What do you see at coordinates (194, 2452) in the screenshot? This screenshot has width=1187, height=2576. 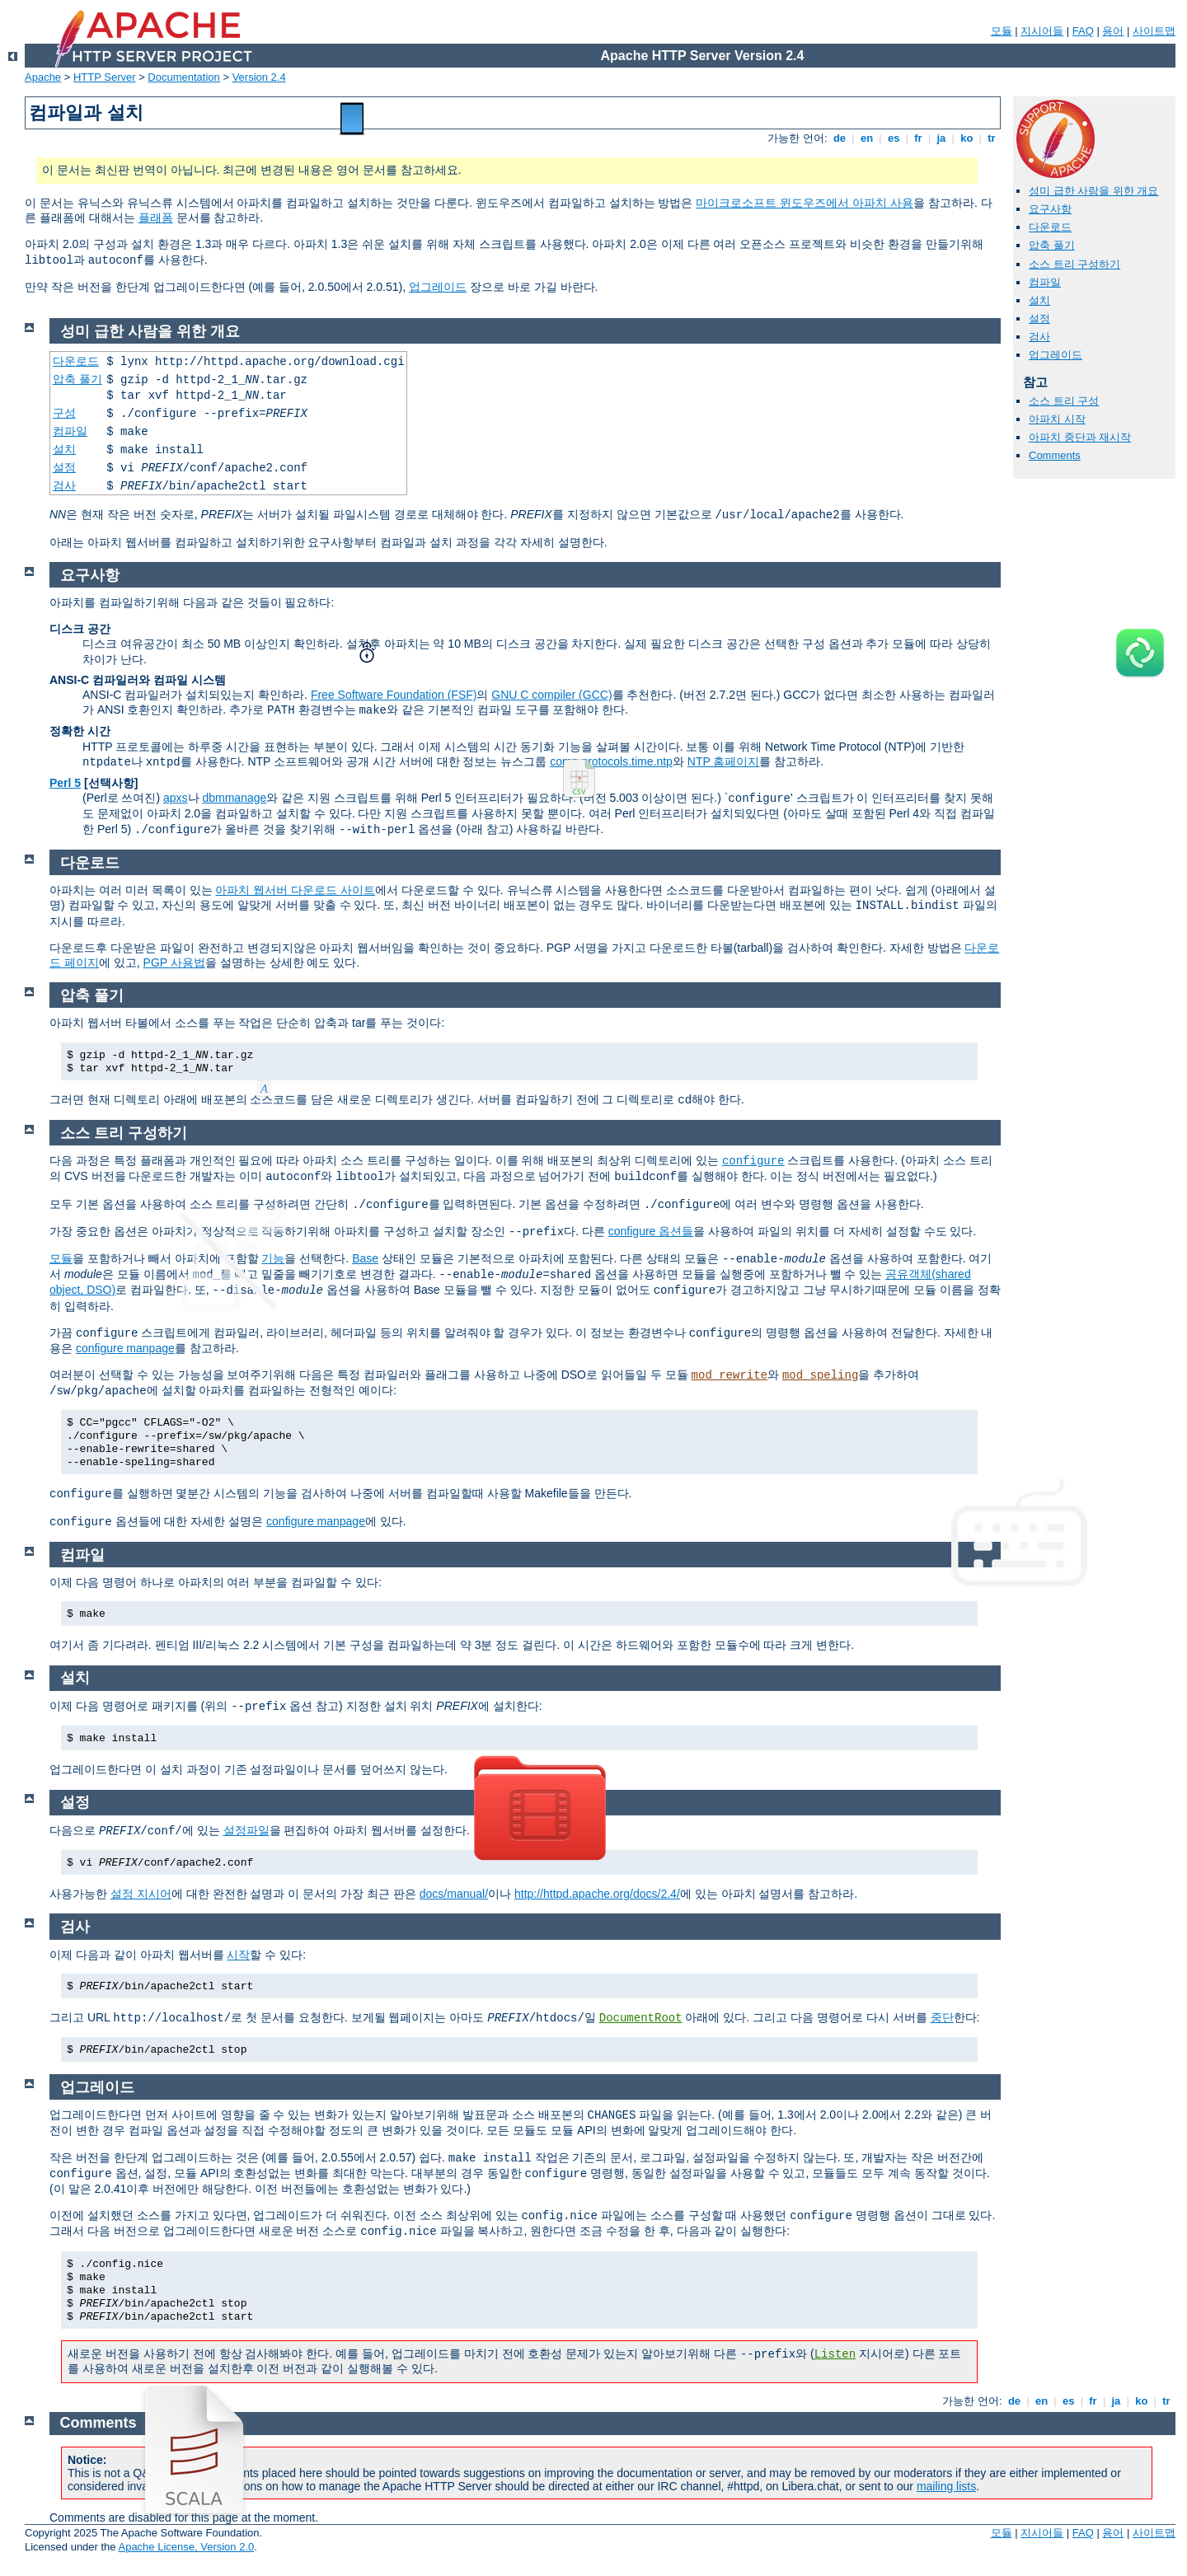 I see `a scala source code file` at bounding box center [194, 2452].